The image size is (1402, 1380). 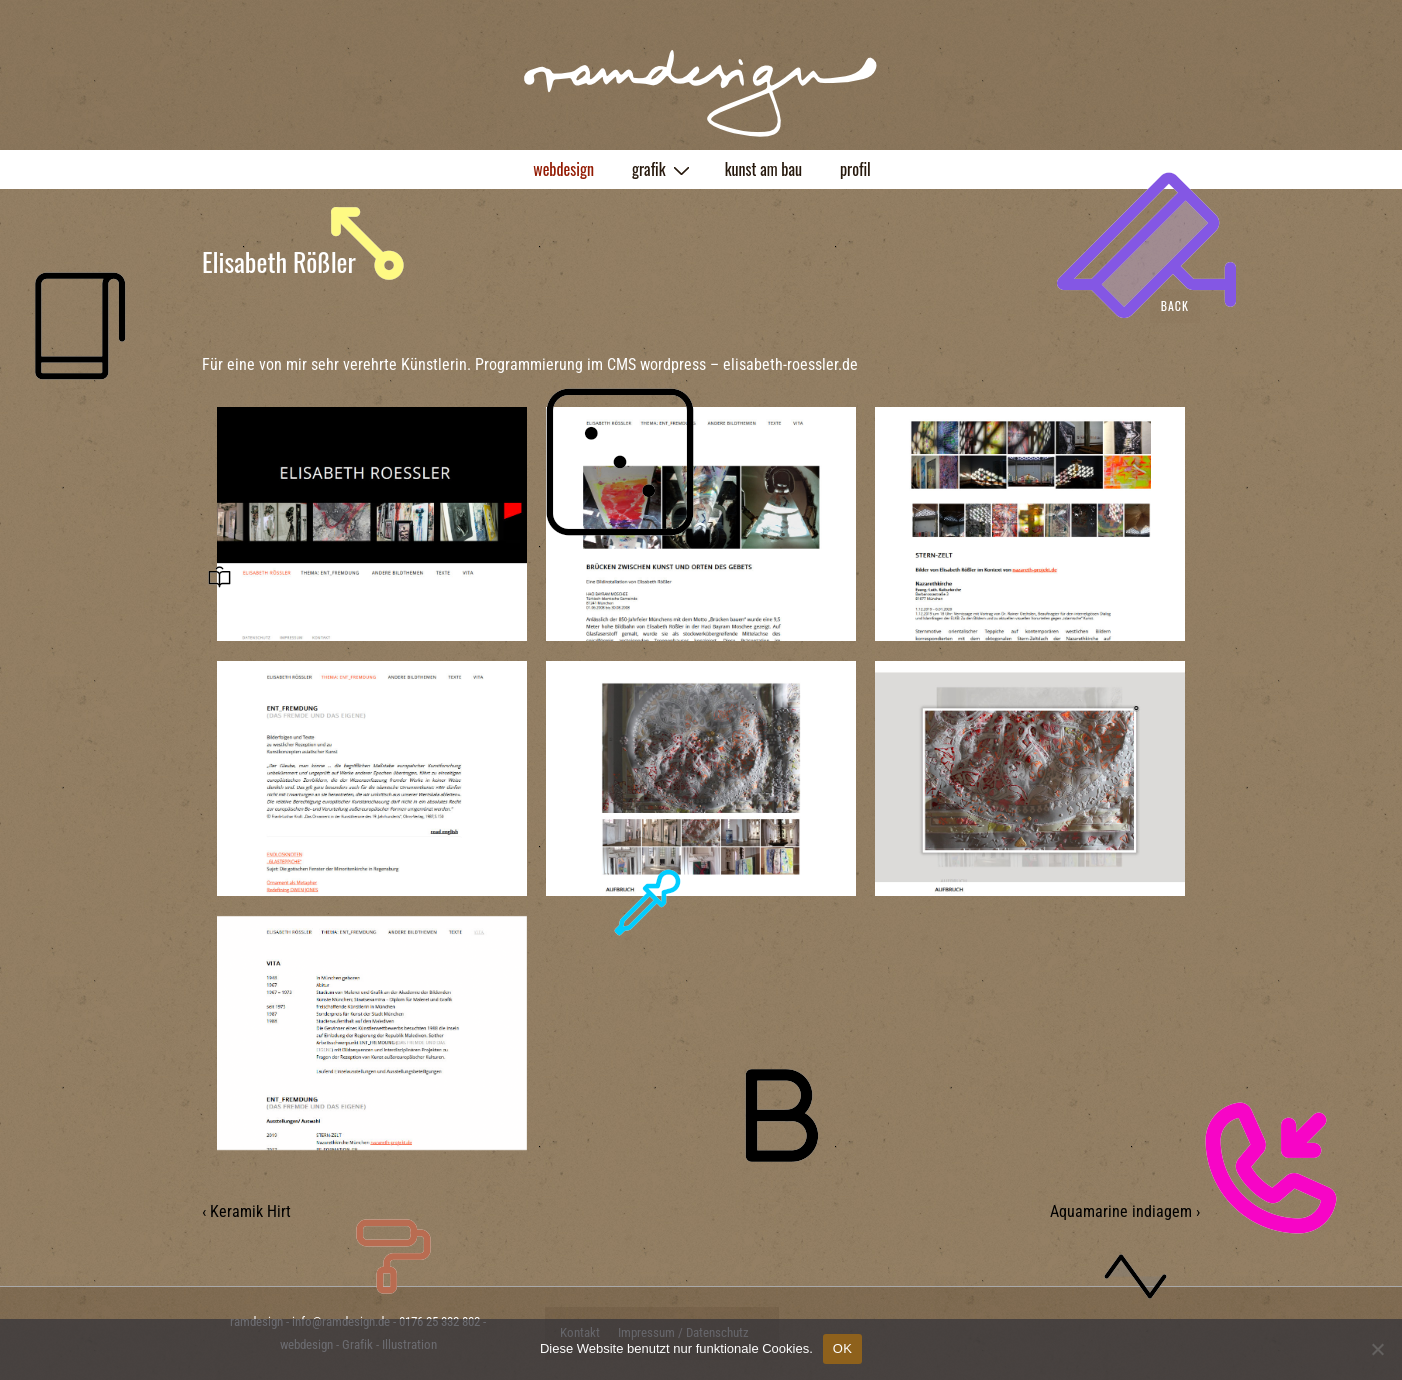 What do you see at coordinates (76, 326) in the screenshot?
I see `view towel or linen amenities` at bounding box center [76, 326].